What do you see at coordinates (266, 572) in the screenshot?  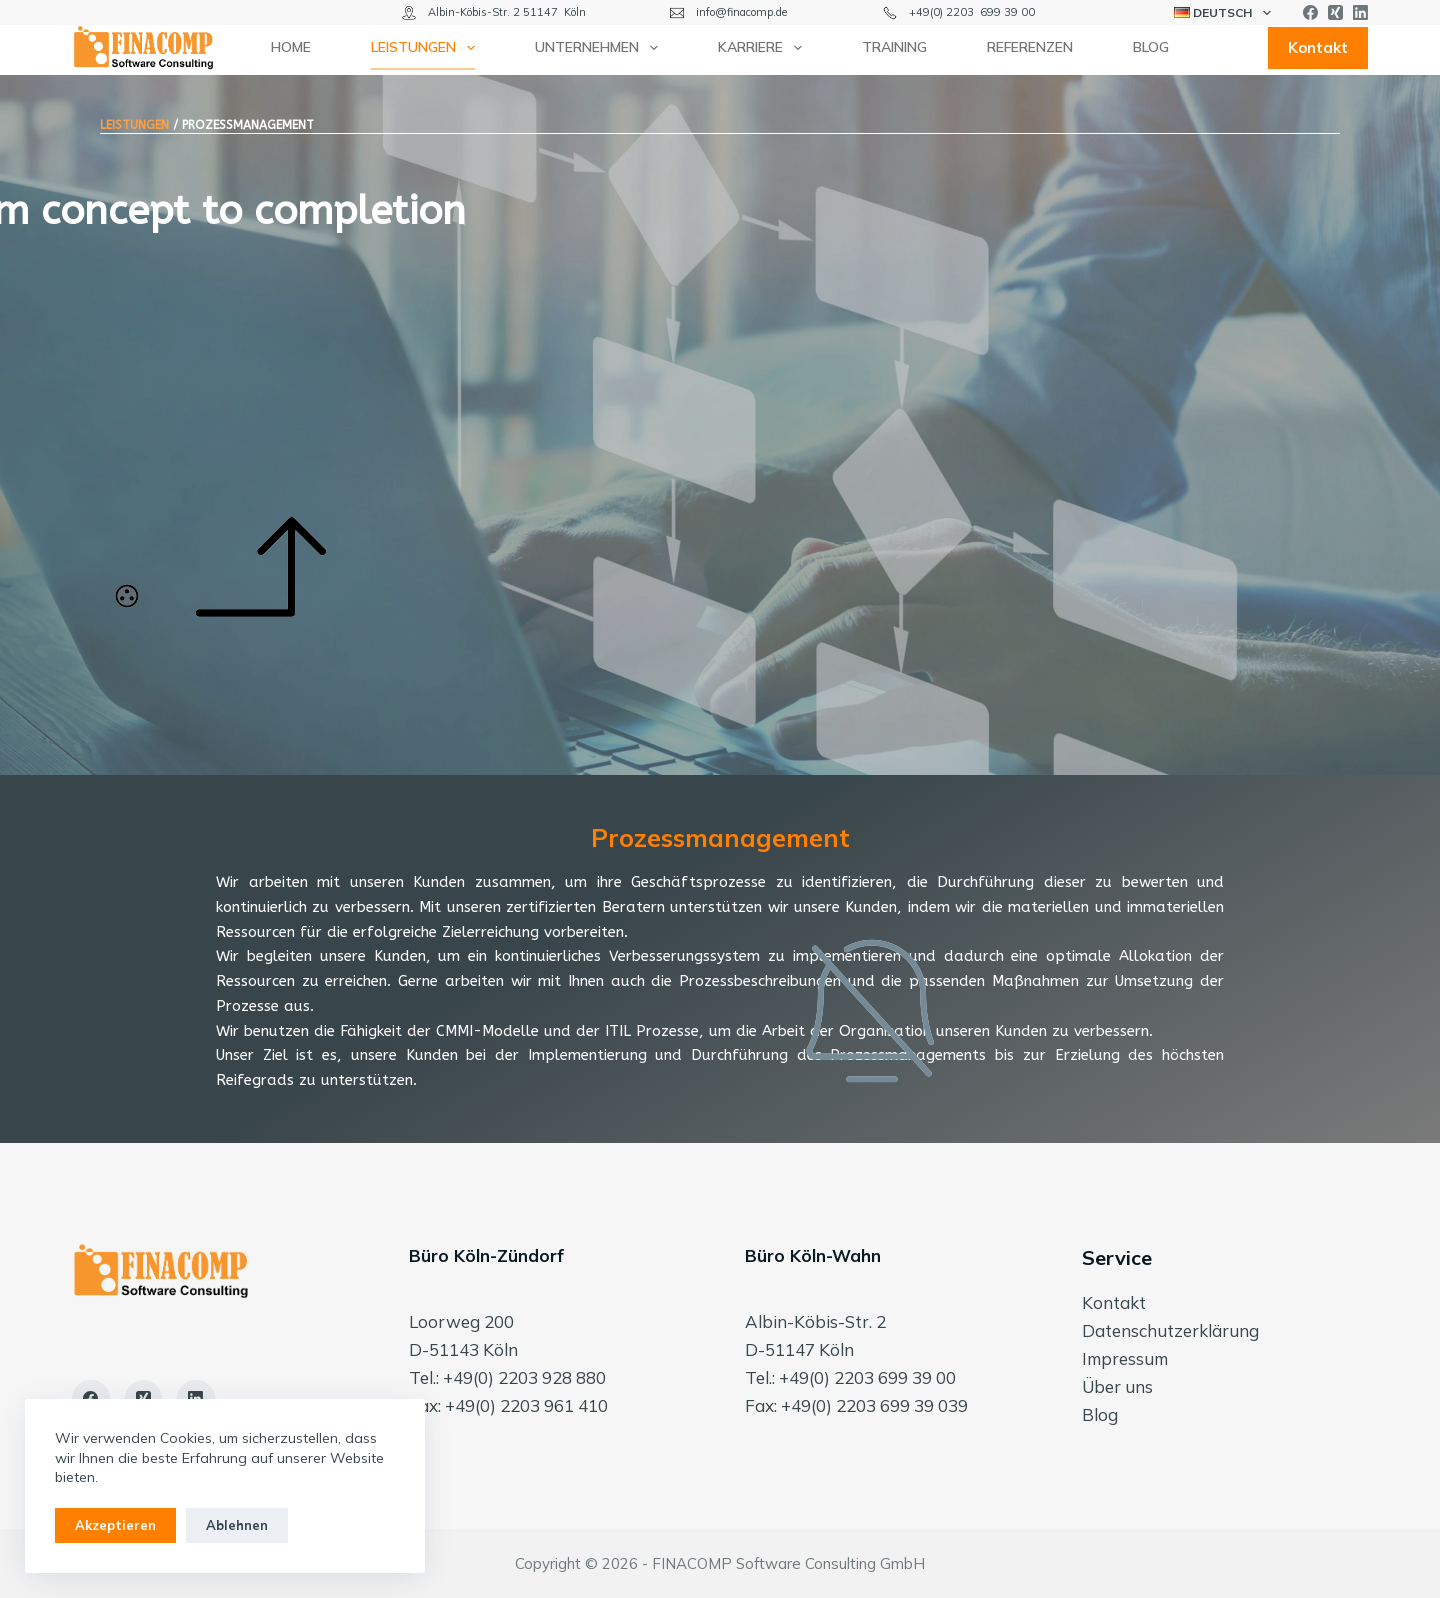 I see `move item up and to the right` at bounding box center [266, 572].